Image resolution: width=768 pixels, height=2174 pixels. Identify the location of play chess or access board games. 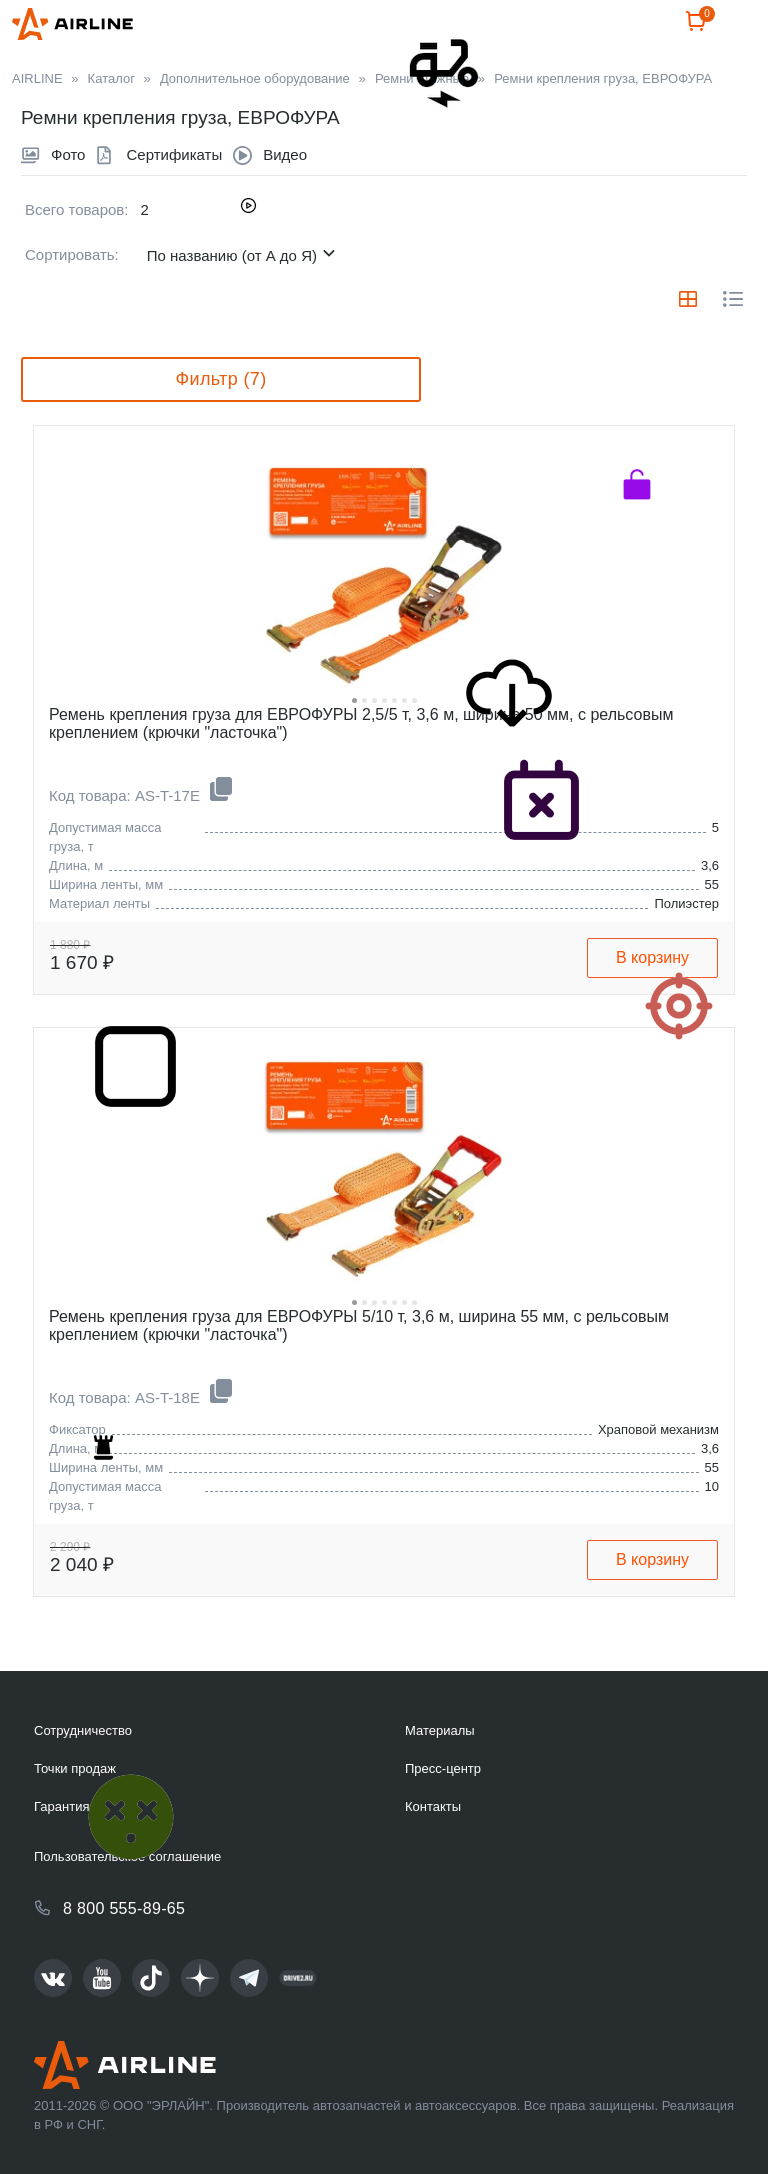
(103, 1447).